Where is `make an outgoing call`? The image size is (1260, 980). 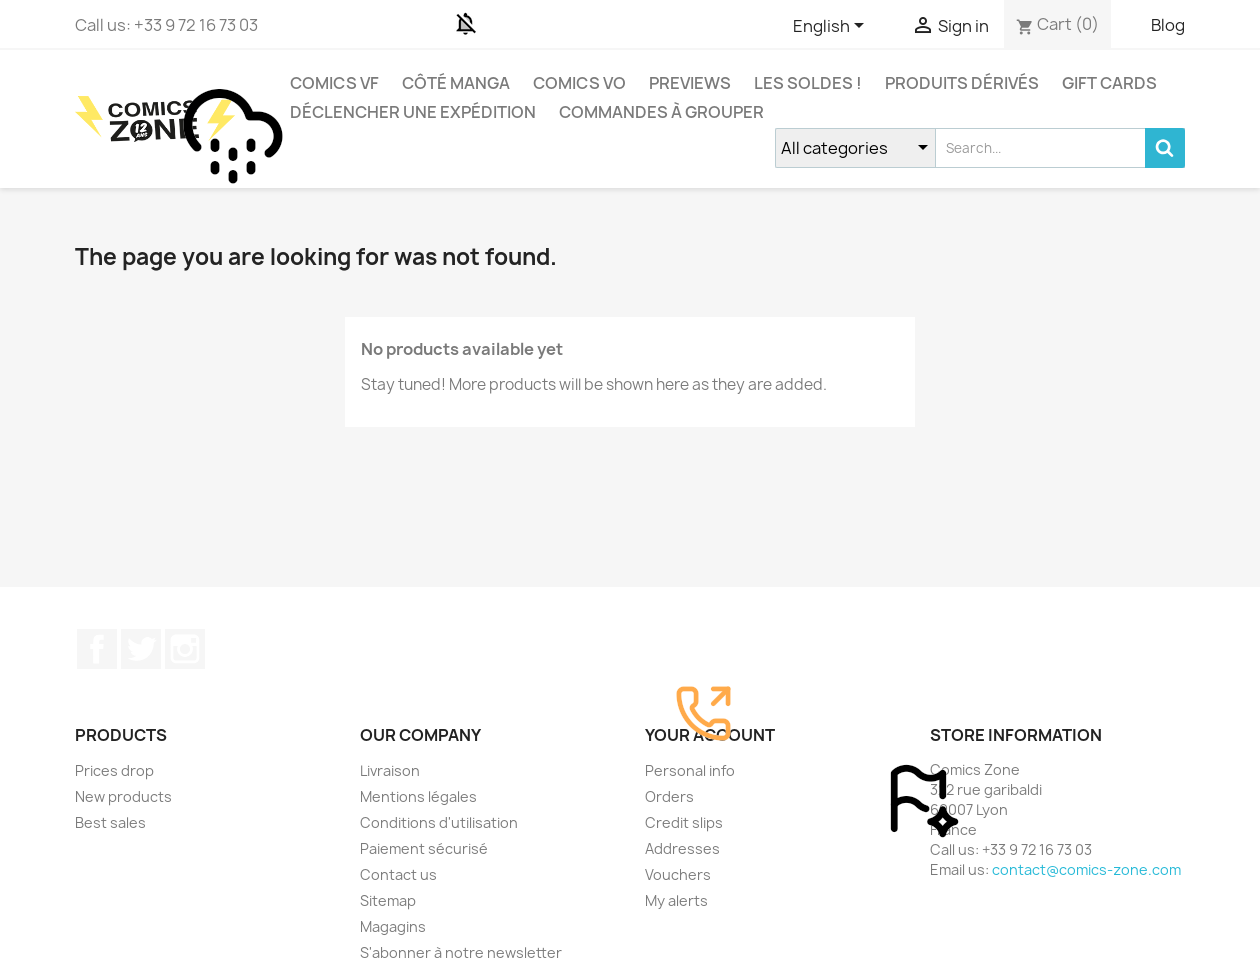 make an outgoing call is located at coordinates (703, 713).